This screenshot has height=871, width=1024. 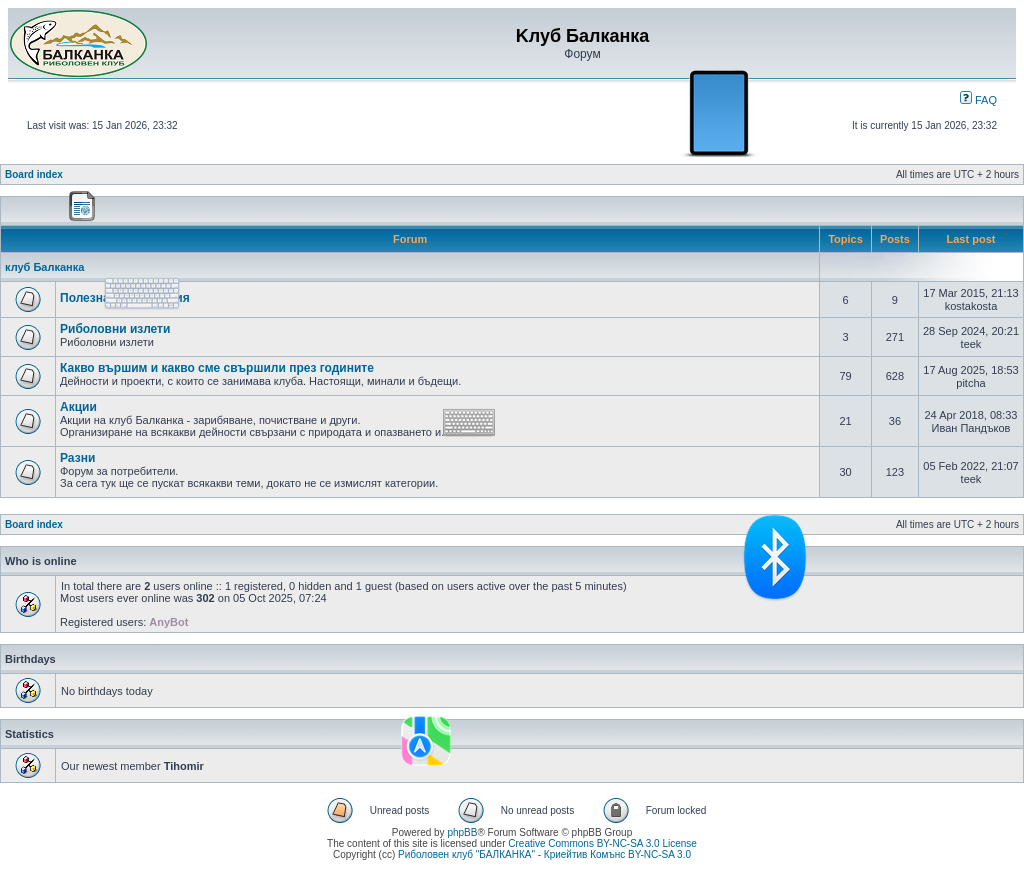 What do you see at coordinates (426, 741) in the screenshot?
I see `open apple maps` at bounding box center [426, 741].